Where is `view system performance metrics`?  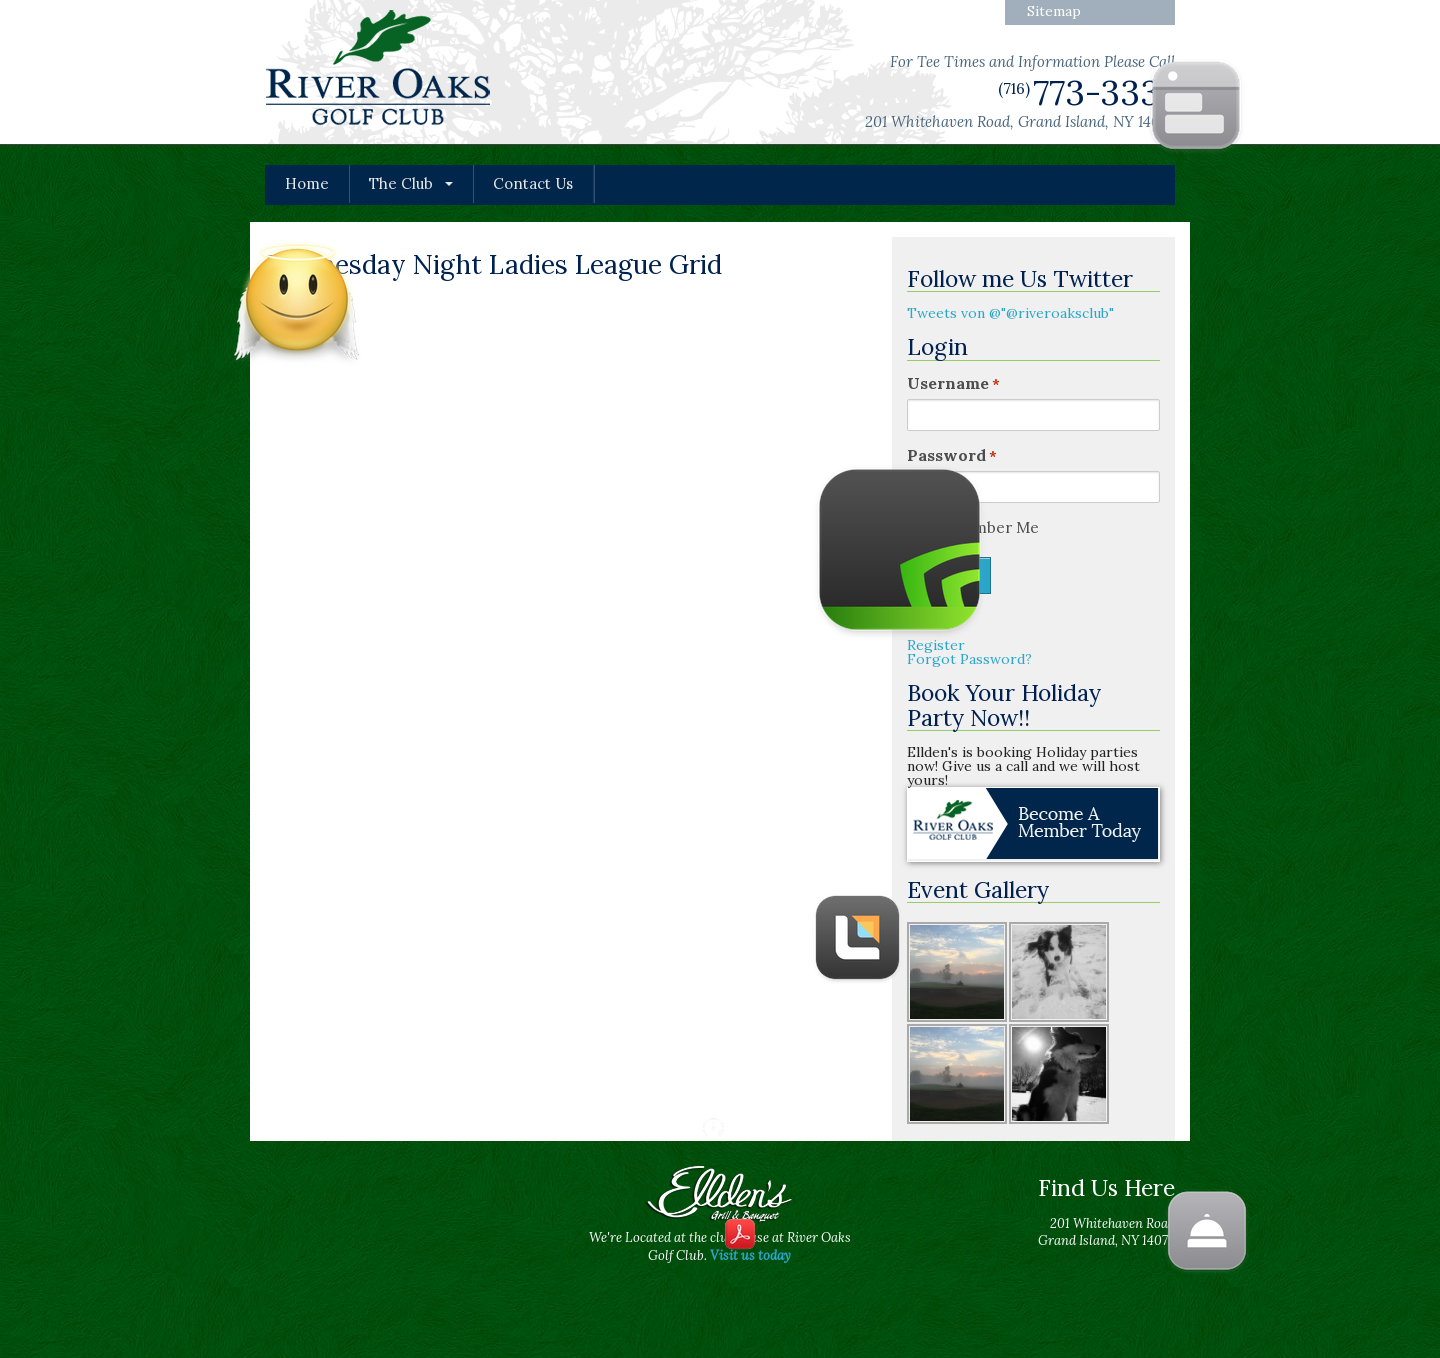 view system performance metrics is located at coordinates (713, 1127).